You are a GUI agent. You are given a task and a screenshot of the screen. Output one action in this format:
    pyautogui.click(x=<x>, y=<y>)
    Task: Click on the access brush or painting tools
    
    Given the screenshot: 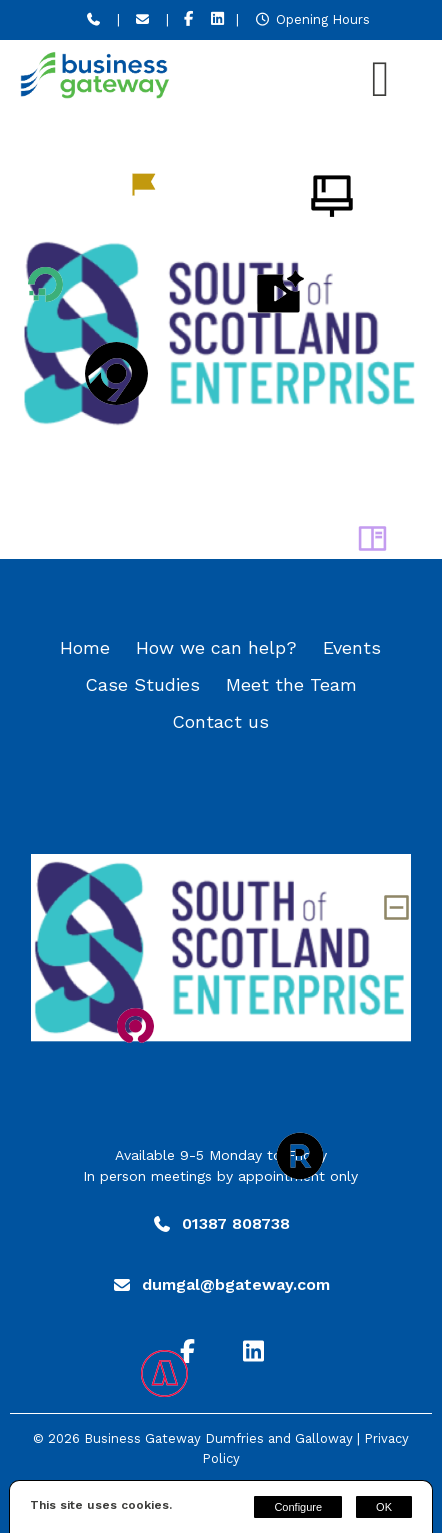 What is the action you would take?
    pyautogui.click(x=332, y=194)
    